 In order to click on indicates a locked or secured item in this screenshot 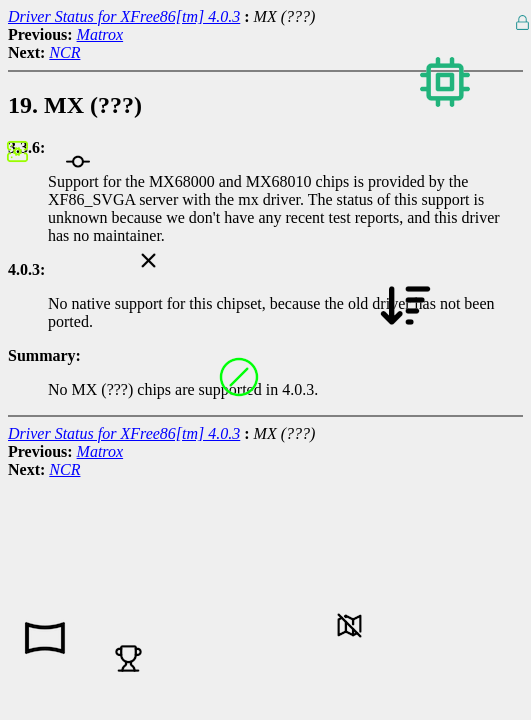, I will do `click(522, 22)`.